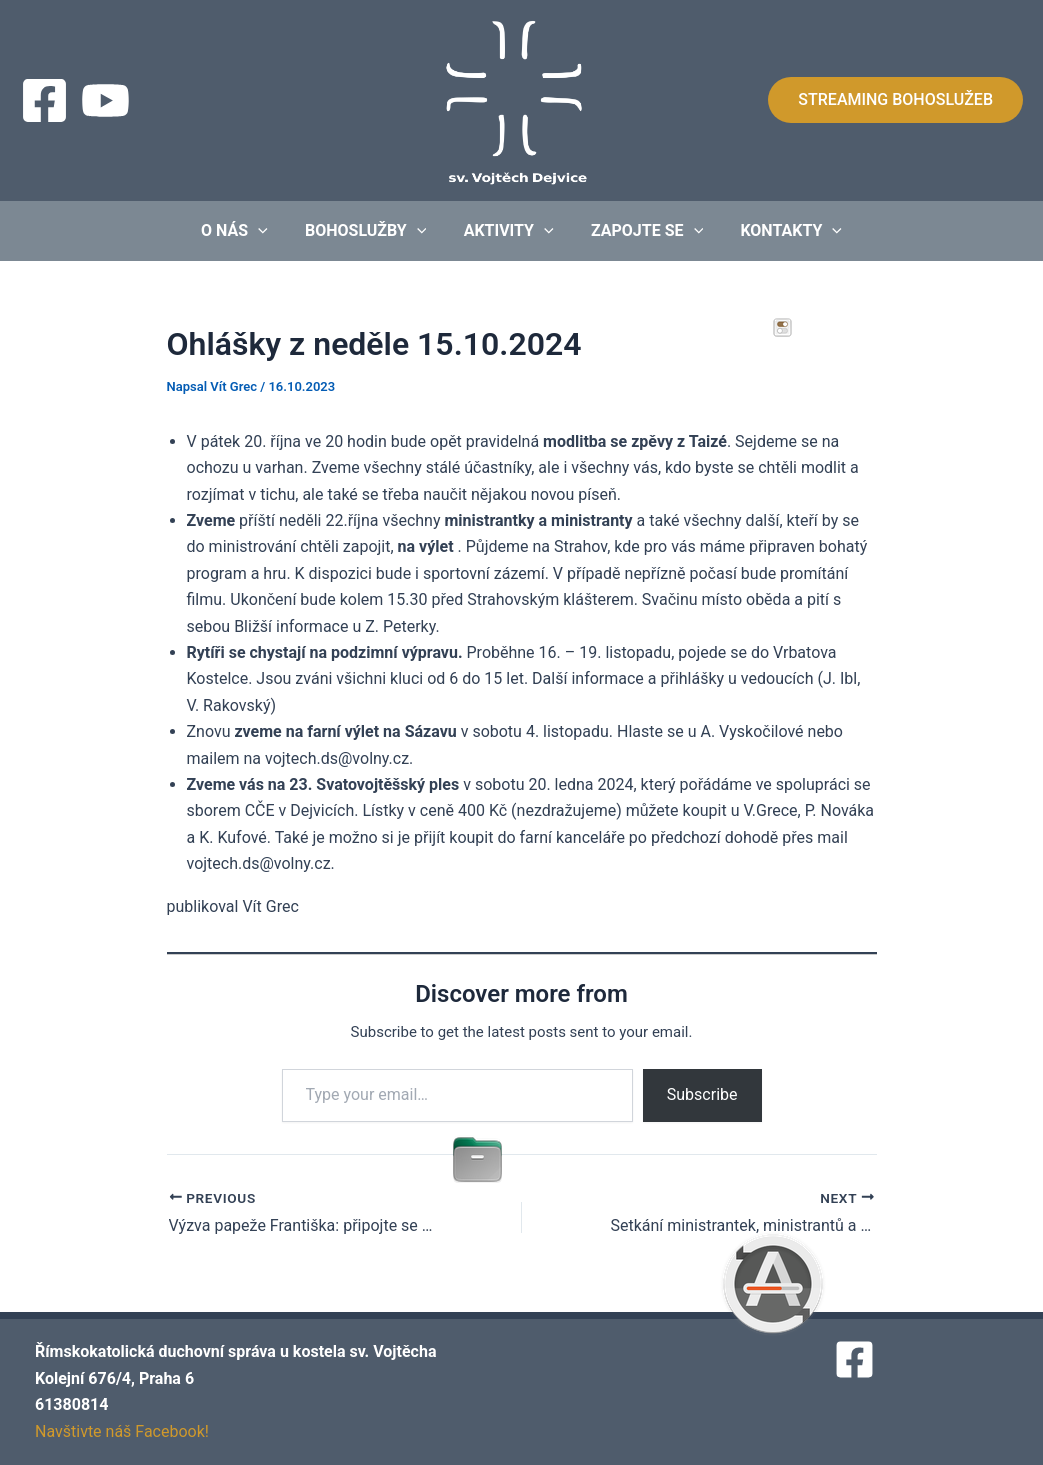 This screenshot has height=1465, width=1043. What do you see at coordinates (477, 1159) in the screenshot?
I see `open the file manager application` at bounding box center [477, 1159].